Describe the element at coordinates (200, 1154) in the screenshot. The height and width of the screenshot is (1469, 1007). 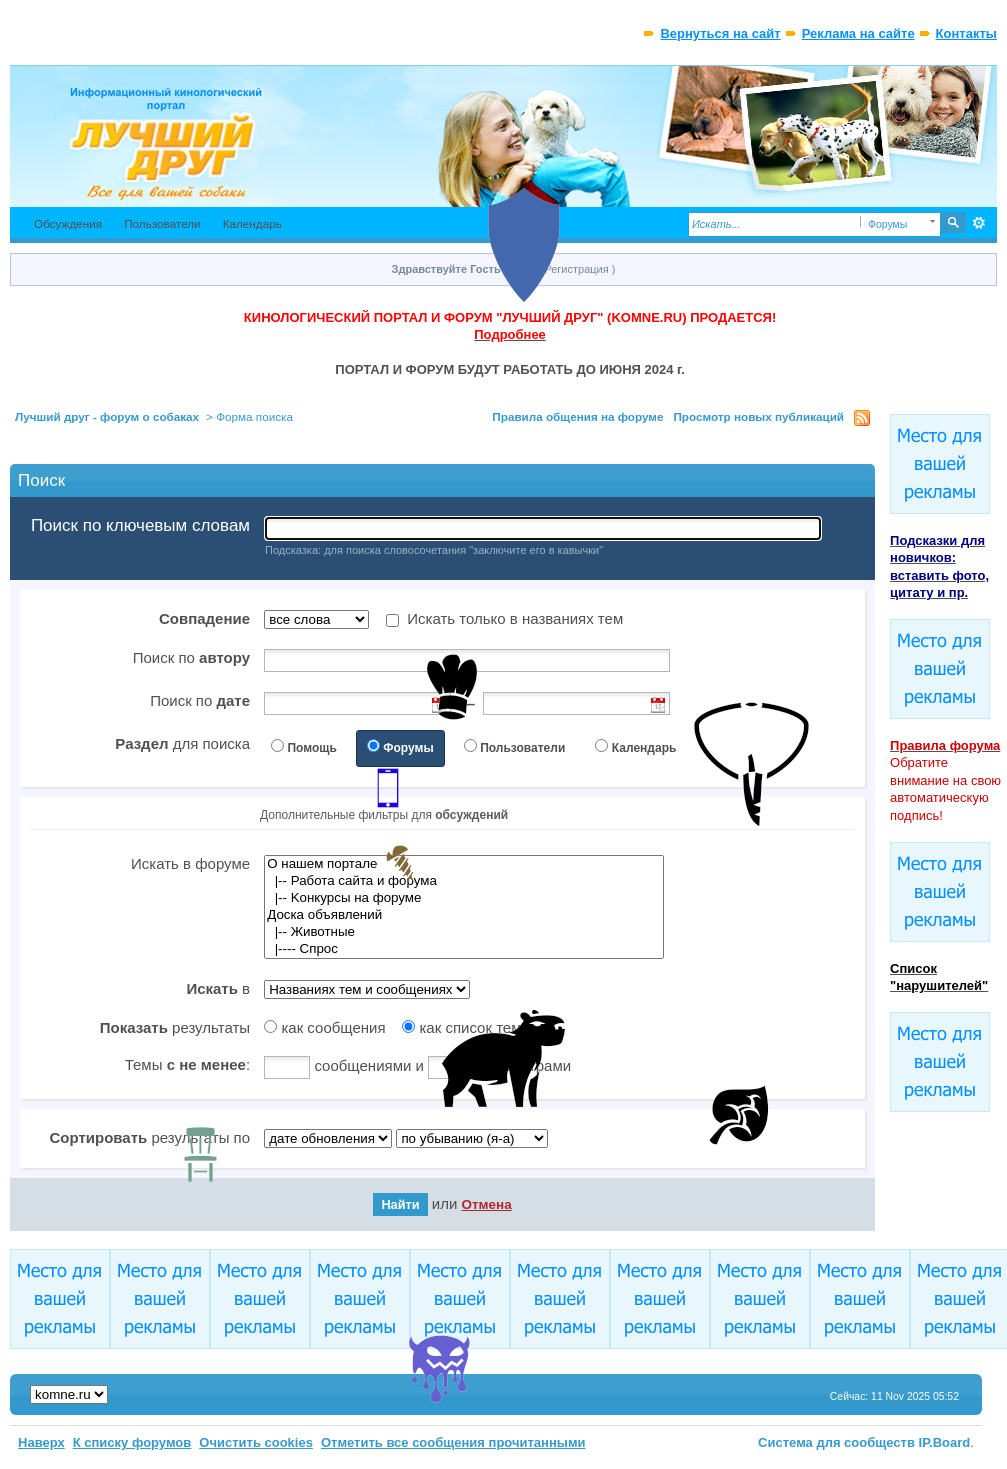
I see `browse furniture items in a game inventory` at that location.